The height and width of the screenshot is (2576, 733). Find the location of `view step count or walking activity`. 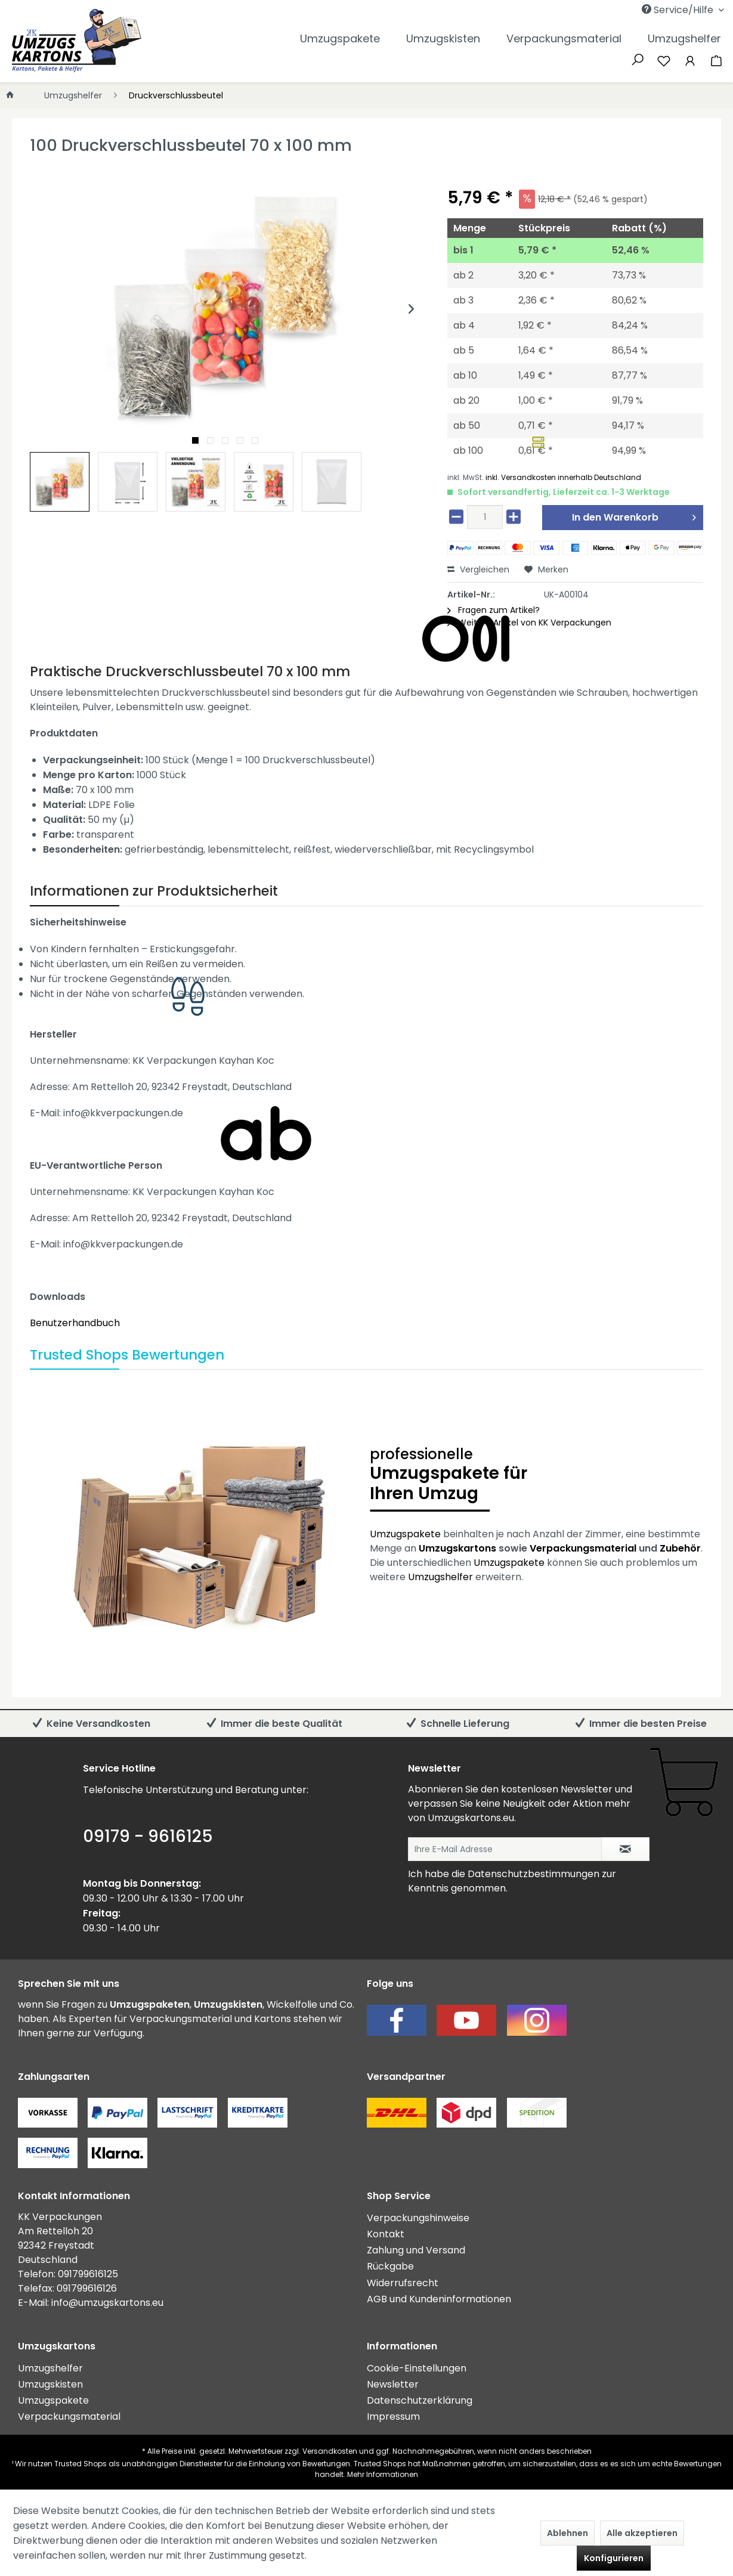

view step count or walking activity is located at coordinates (188, 996).